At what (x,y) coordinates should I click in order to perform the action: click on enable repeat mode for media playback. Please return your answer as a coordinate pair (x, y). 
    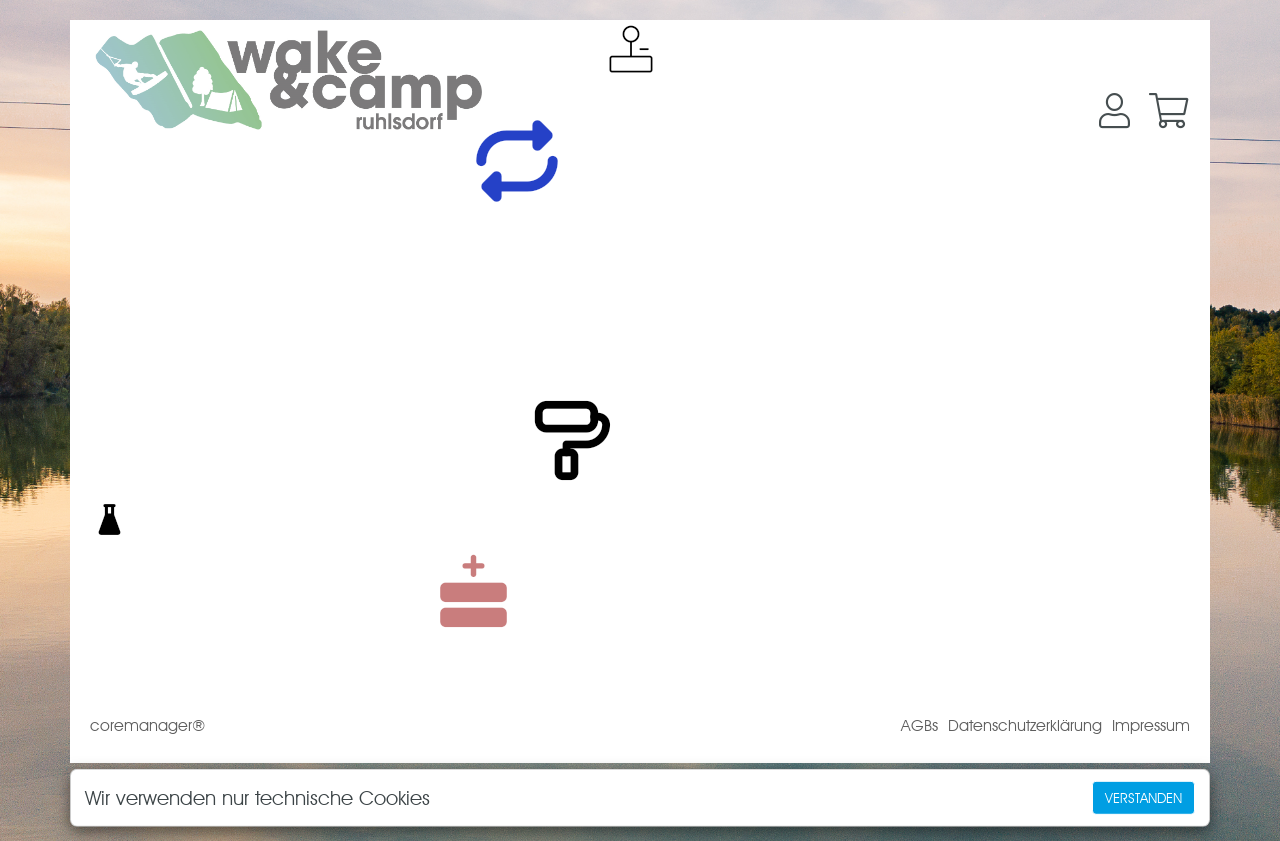
    Looking at the image, I should click on (517, 161).